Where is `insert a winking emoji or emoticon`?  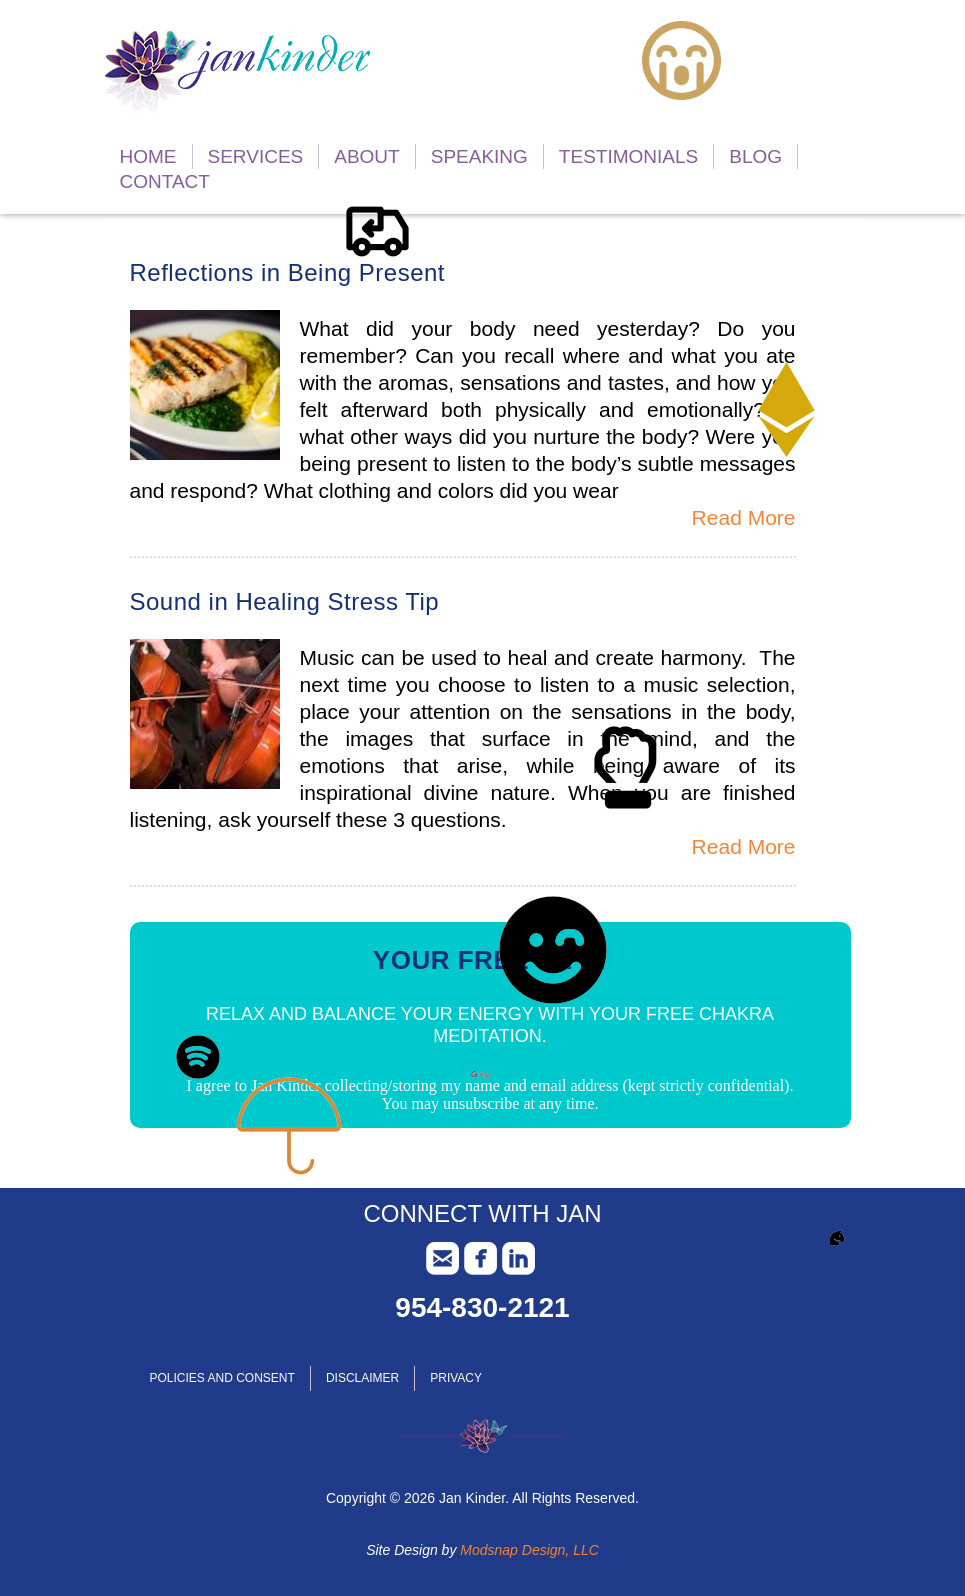
insert a winking emoji or emoticon is located at coordinates (553, 950).